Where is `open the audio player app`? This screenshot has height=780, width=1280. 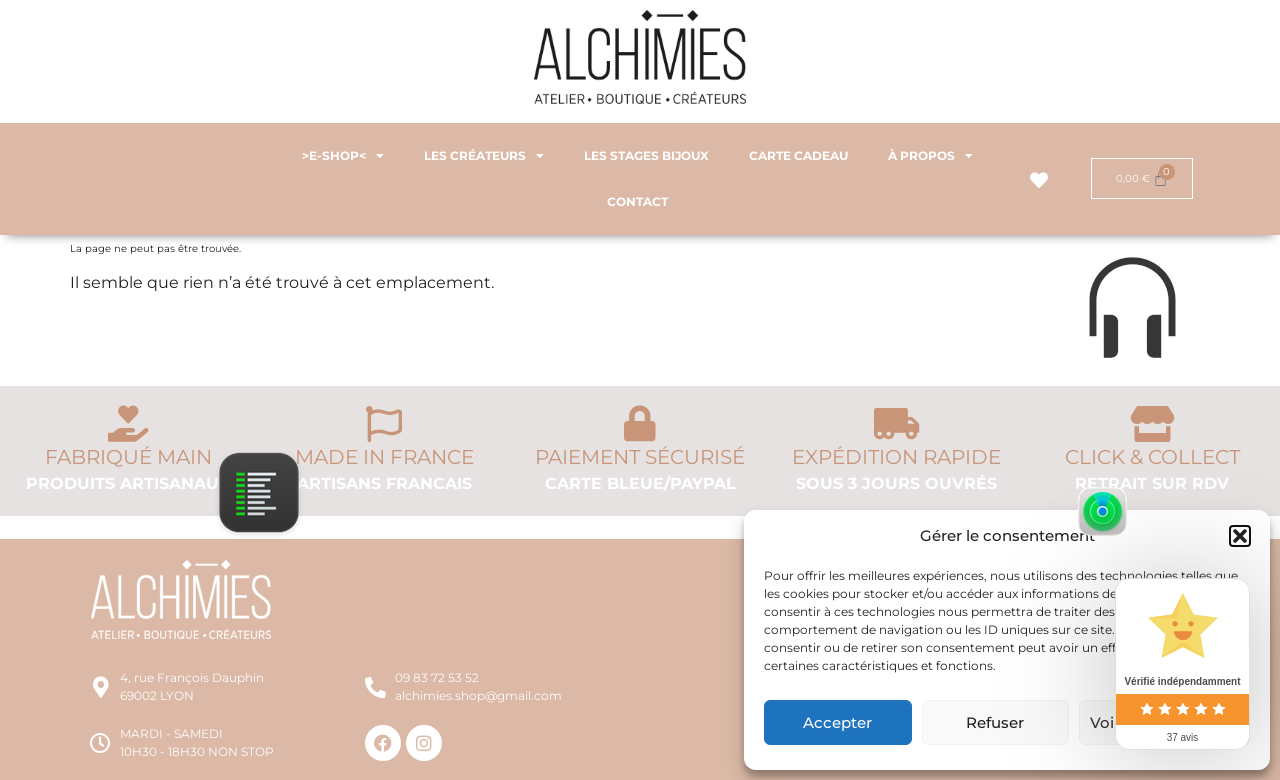 open the audio player app is located at coordinates (1132, 307).